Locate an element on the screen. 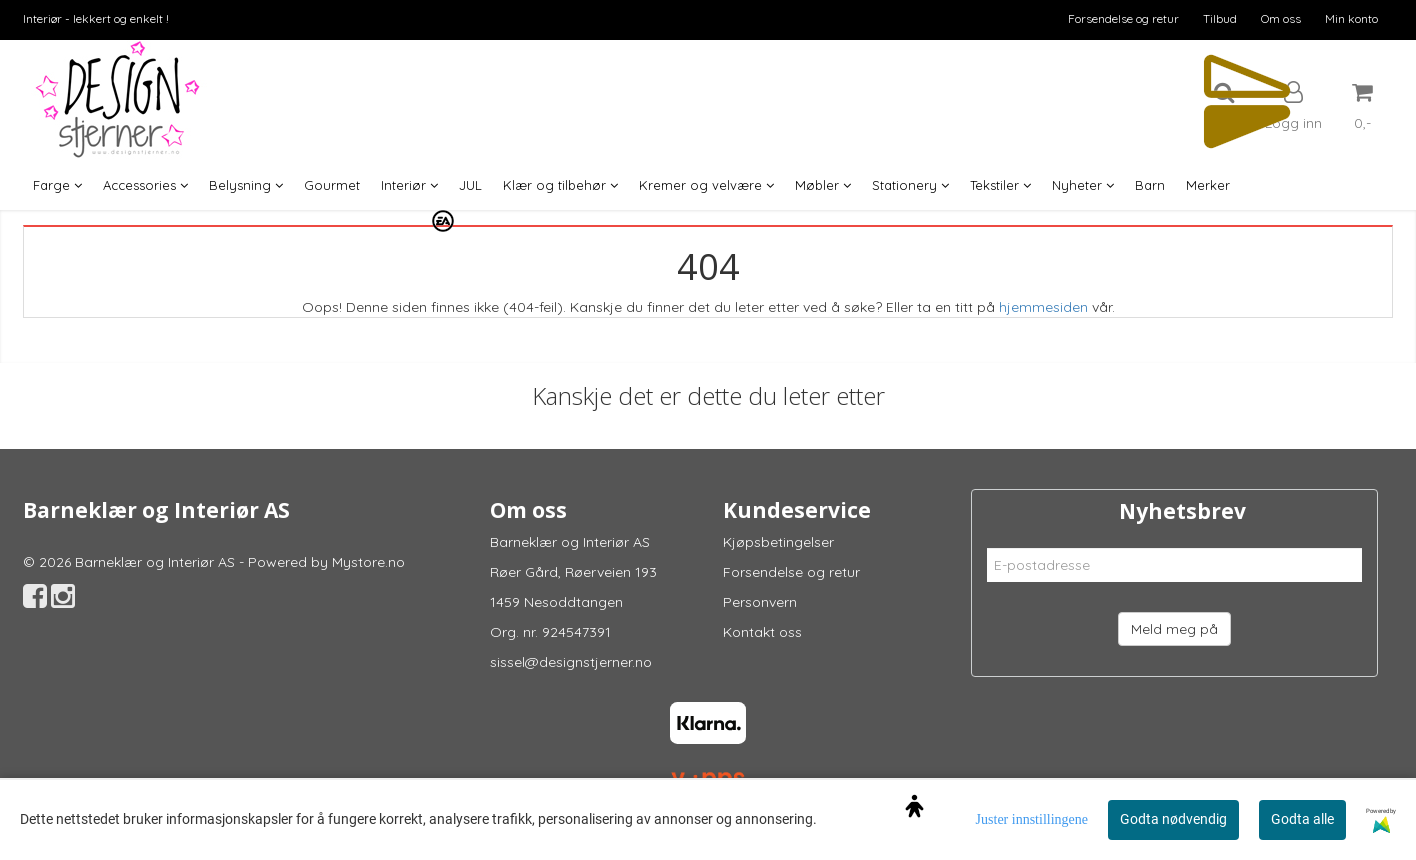  view your profile is located at coordinates (914, 806).